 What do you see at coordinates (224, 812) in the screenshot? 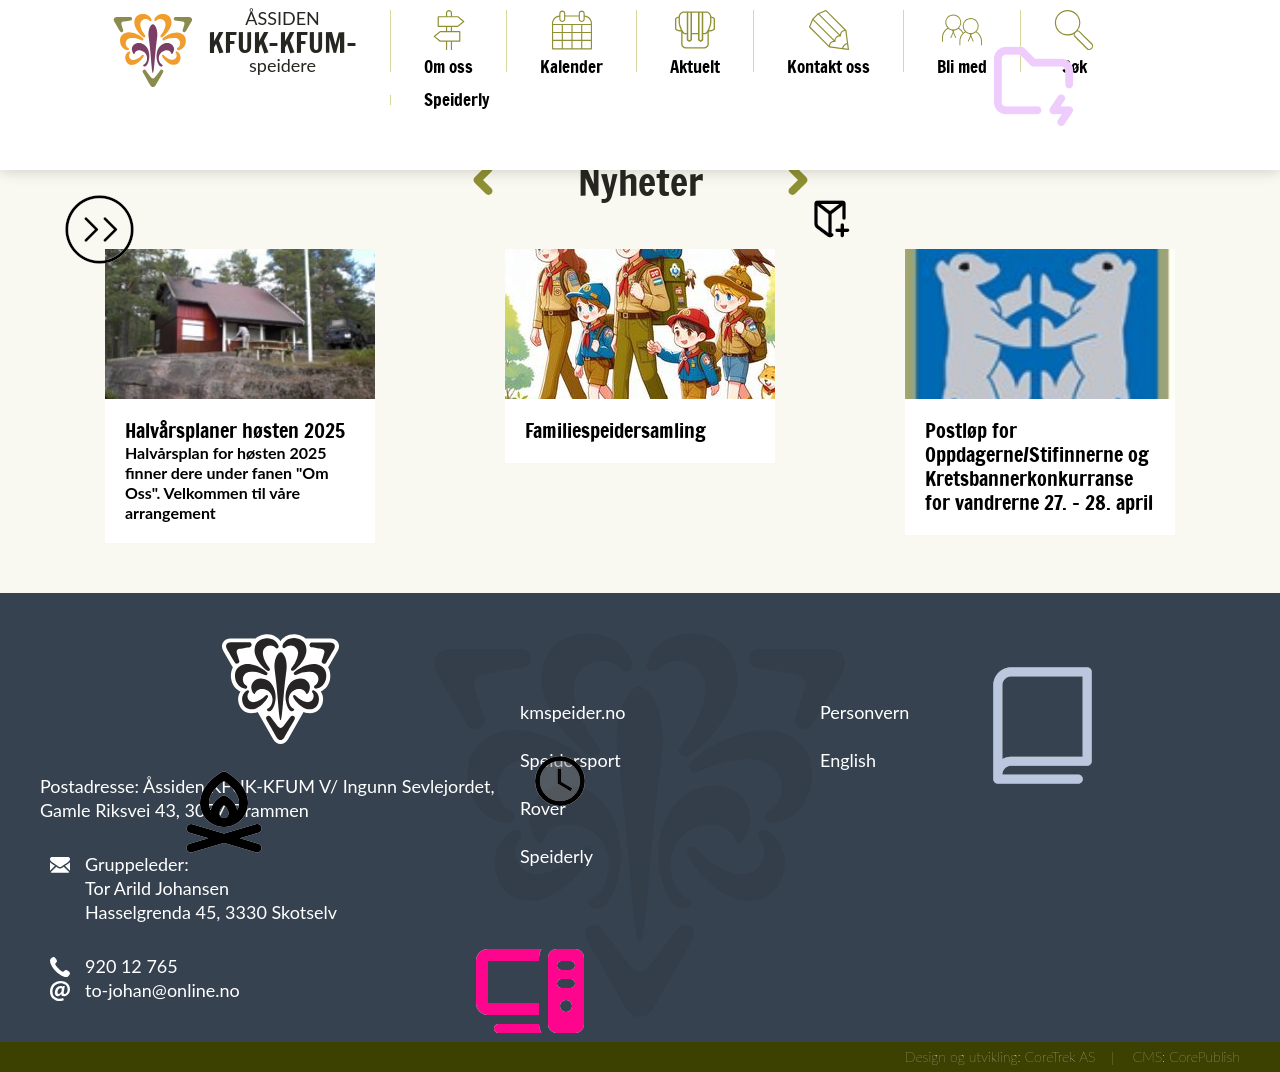
I see `access camping or outdoor activity features` at bounding box center [224, 812].